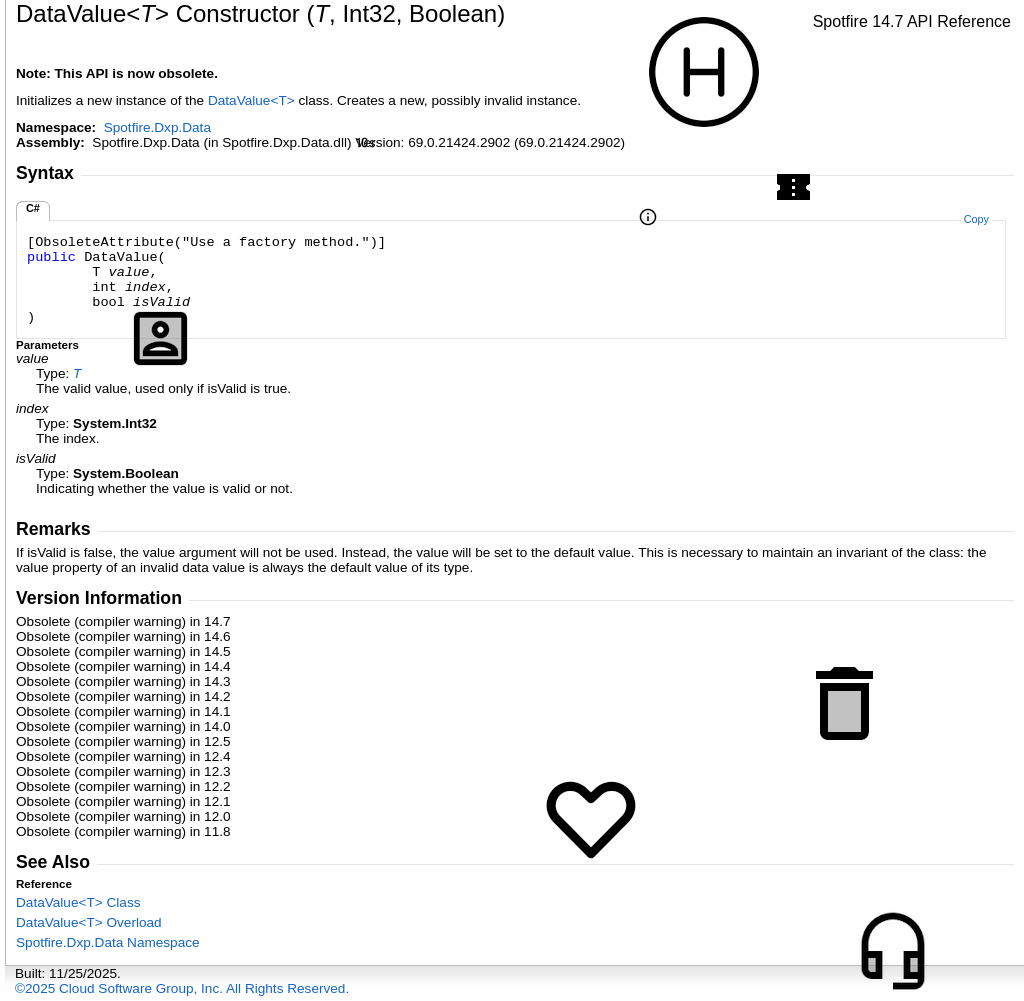  Describe the element at coordinates (893, 951) in the screenshot. I see `contact customer support` at that location.